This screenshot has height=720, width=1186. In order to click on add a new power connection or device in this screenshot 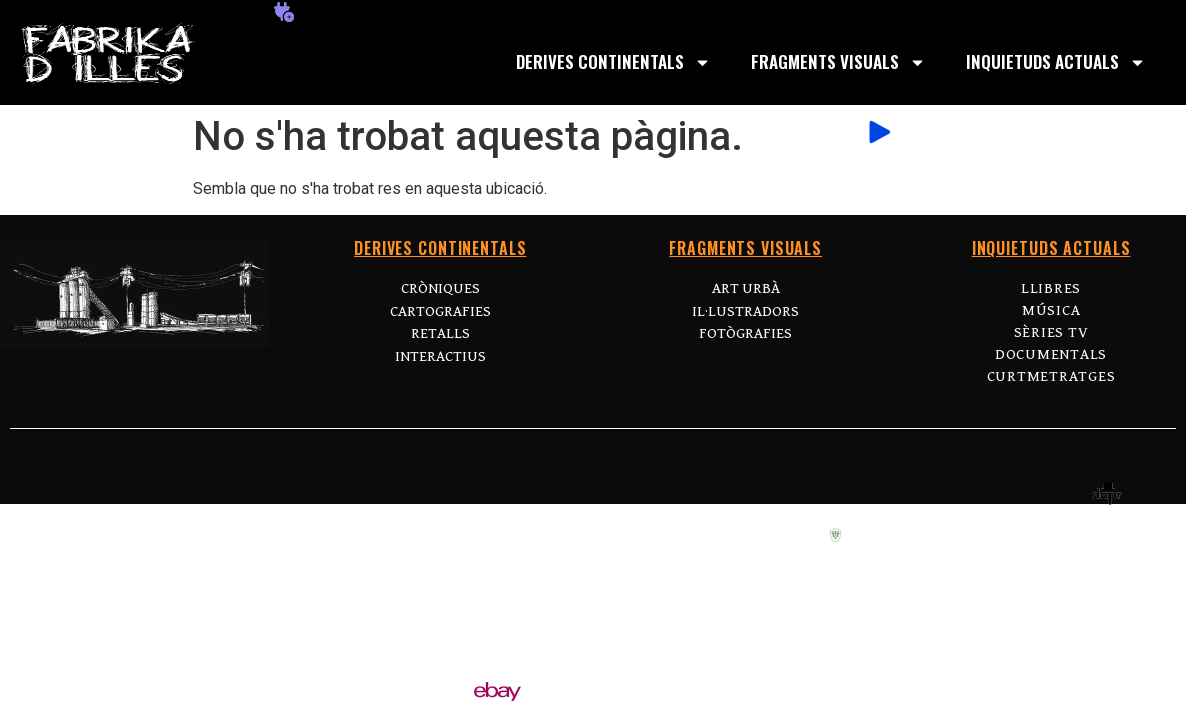, I will do `click(283, 12)`.